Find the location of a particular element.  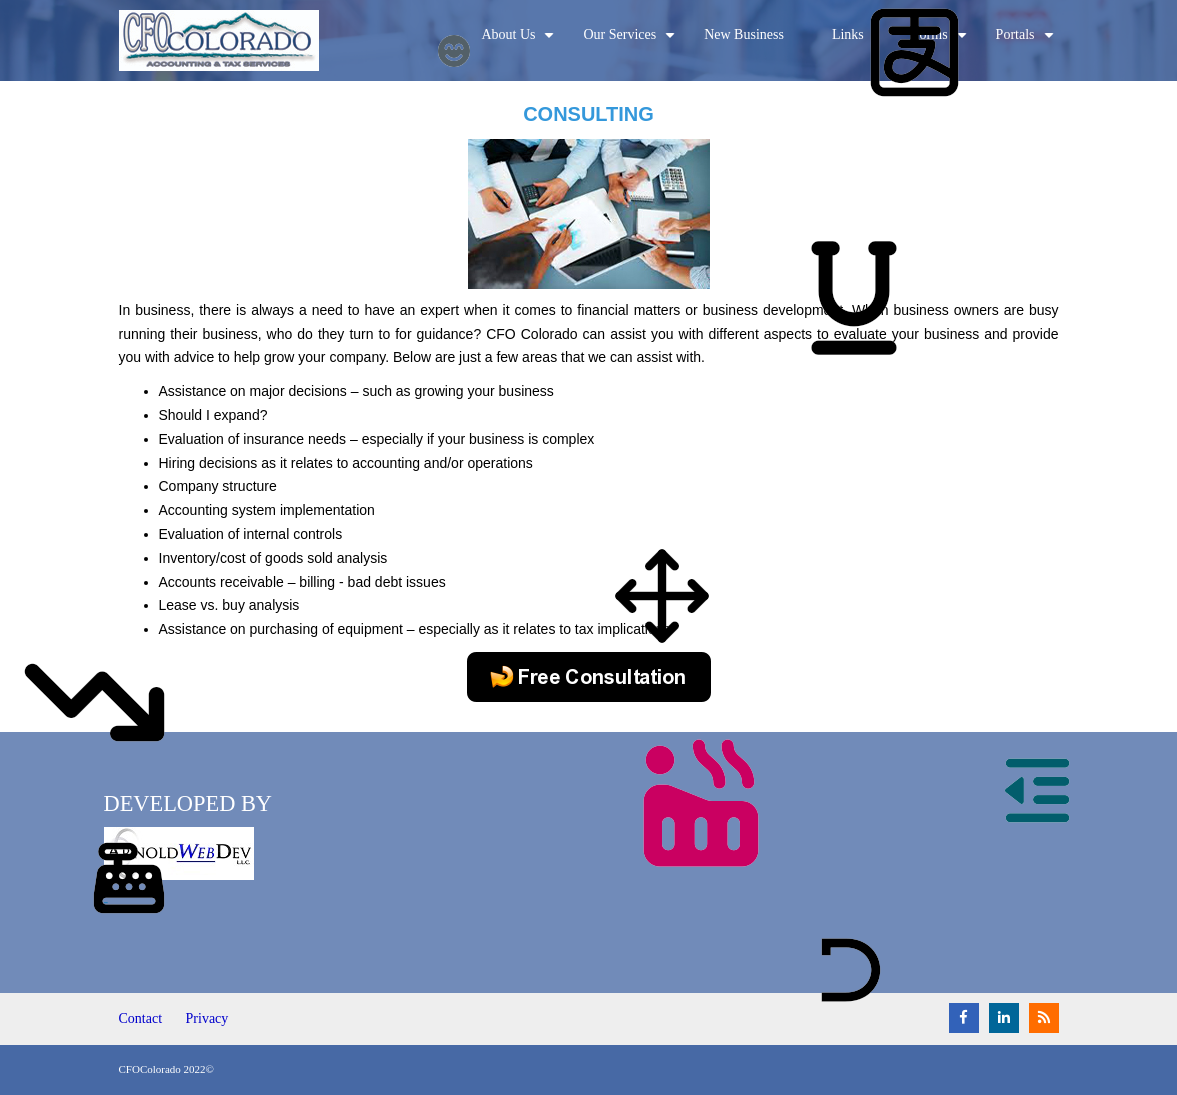

decrease text indentation is located at coordinates (1037, 790).